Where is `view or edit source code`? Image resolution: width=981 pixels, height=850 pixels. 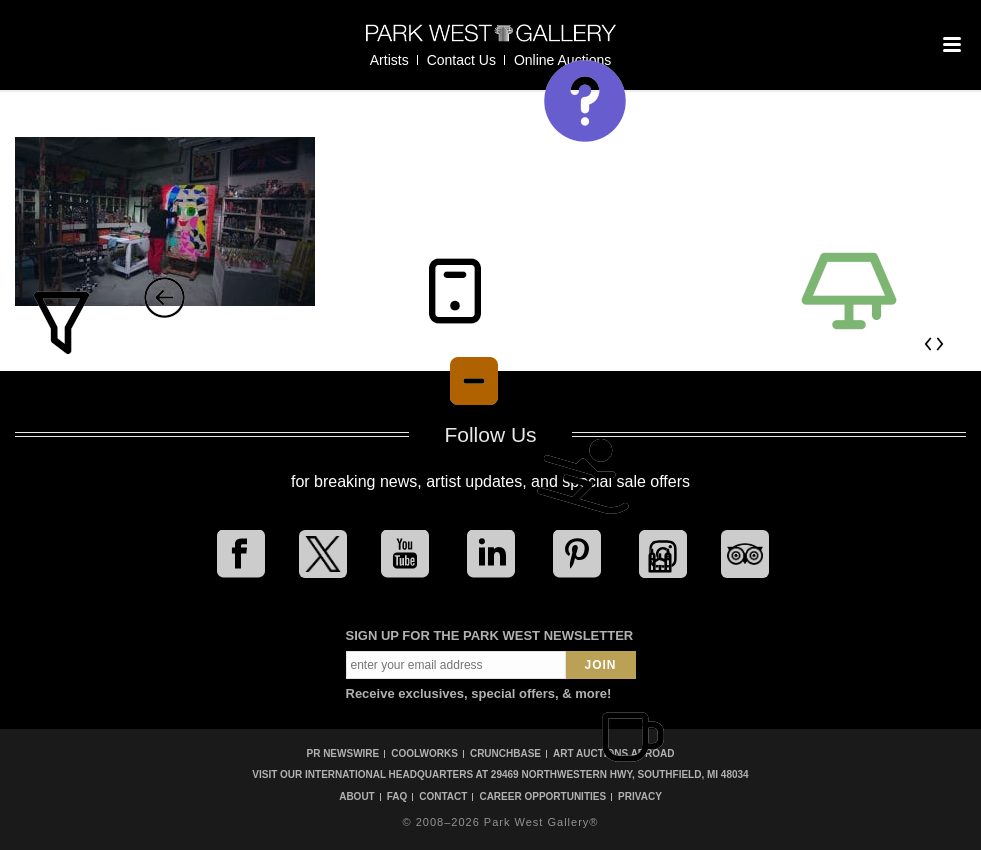 view or edit source code is located at coordinates (934, 344).